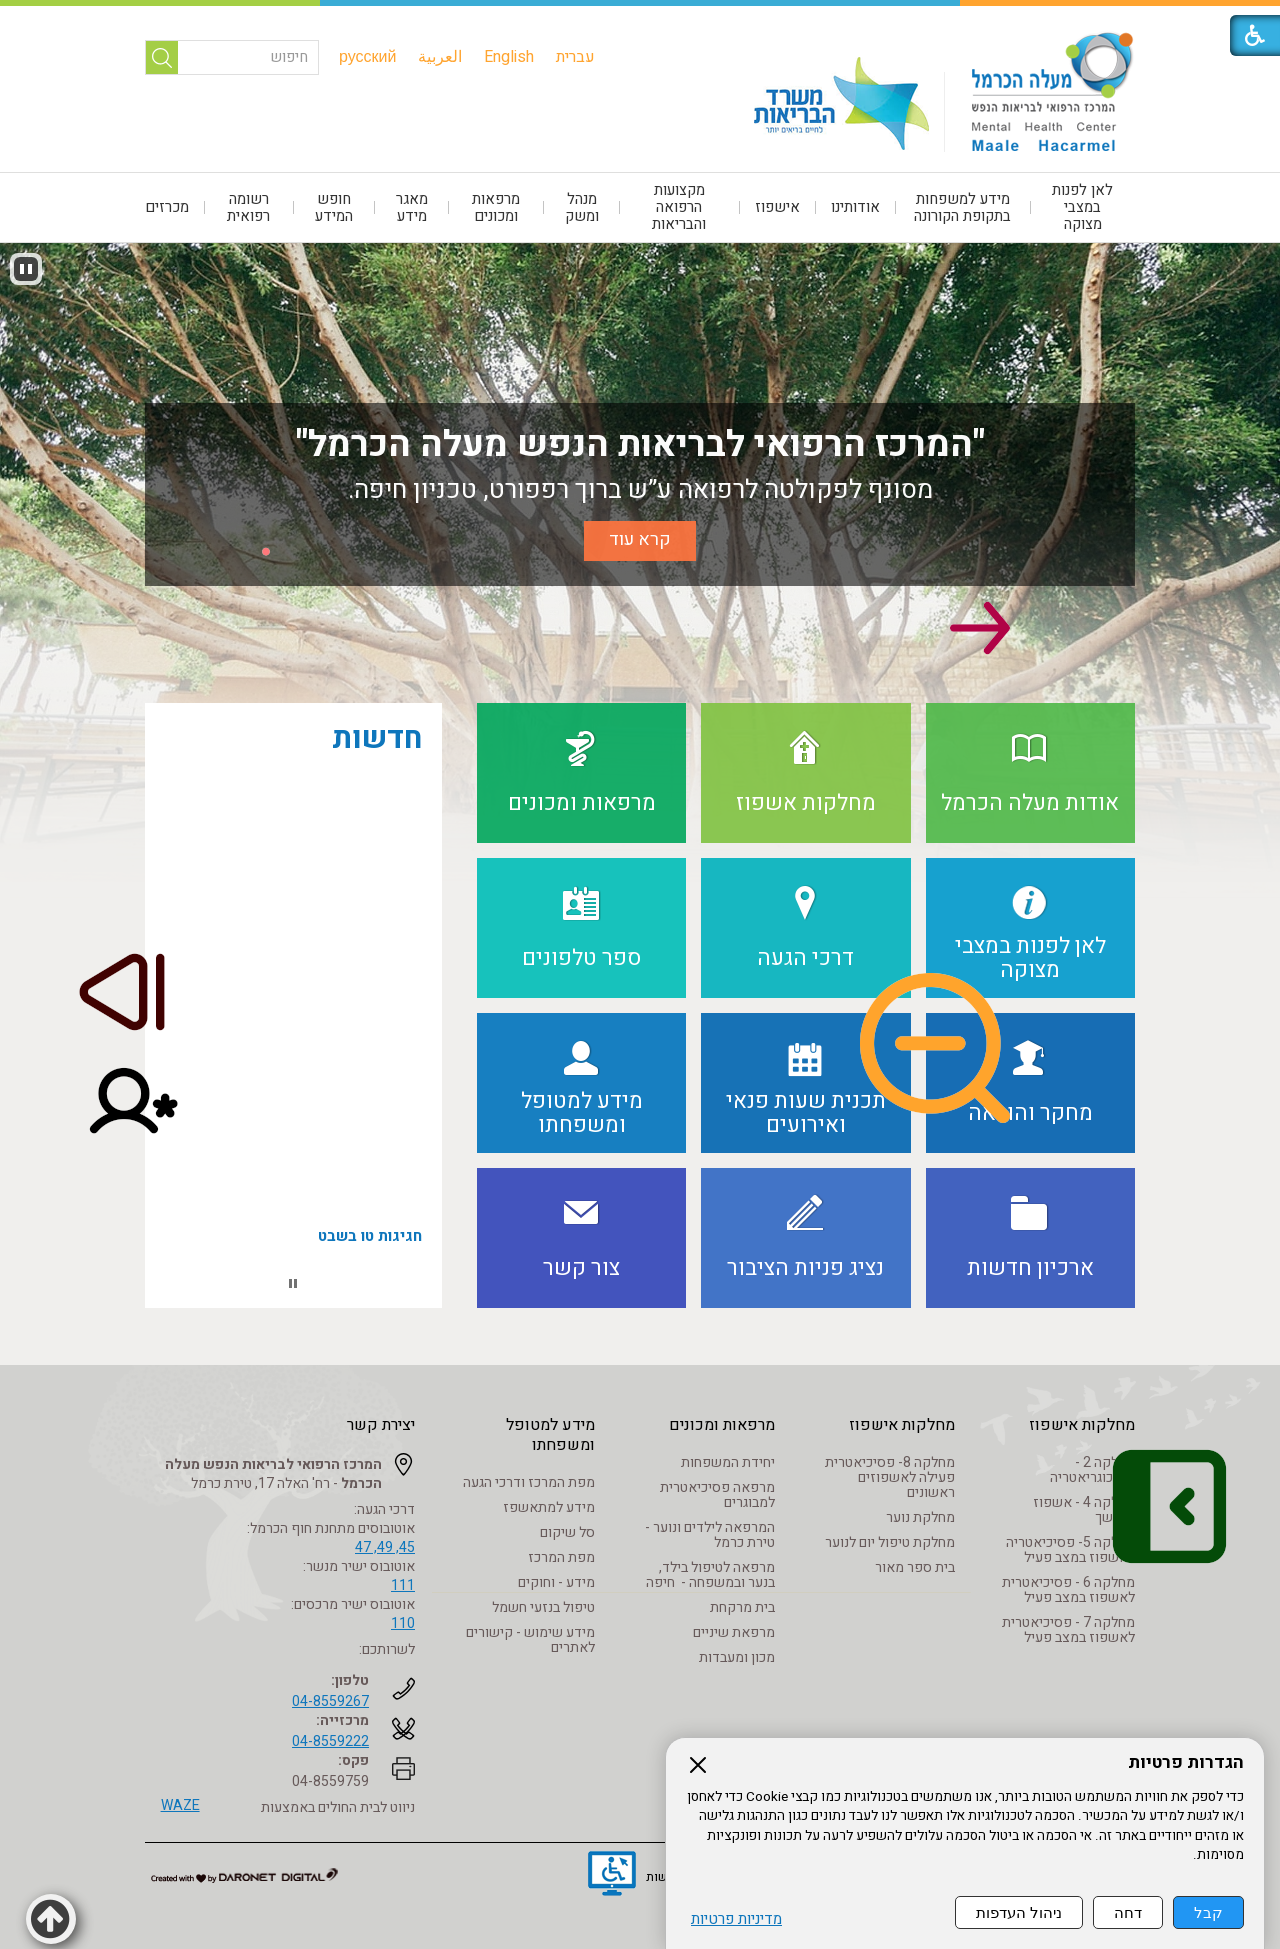  I want to click on go to next item or page, so click(980, 628).